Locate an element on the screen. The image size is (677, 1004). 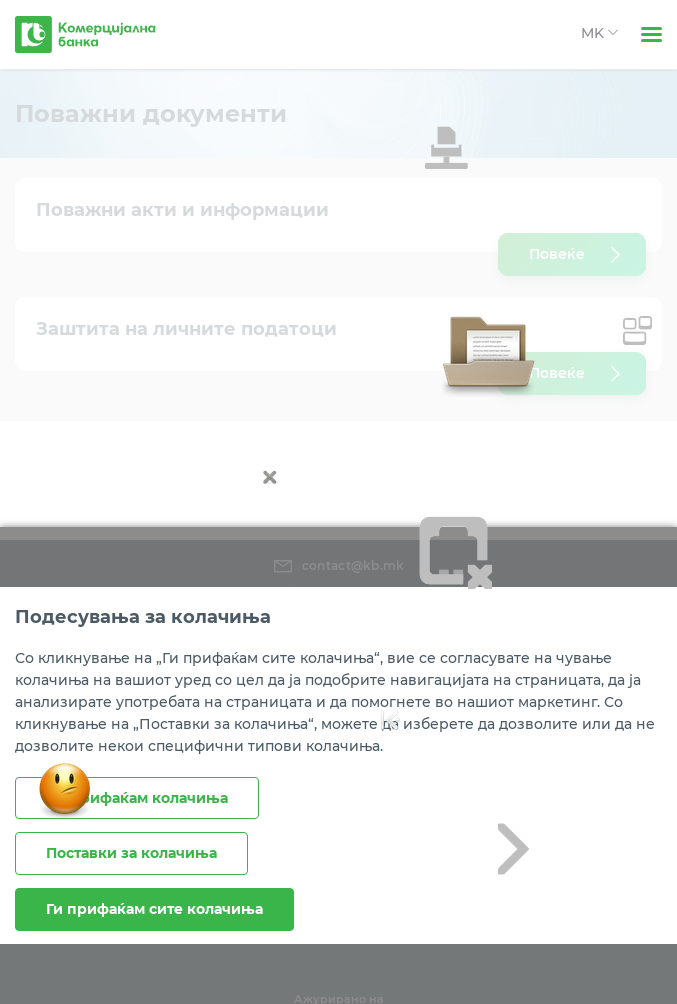
indicates wired network connection is offline is located at coordinates (453, 550).